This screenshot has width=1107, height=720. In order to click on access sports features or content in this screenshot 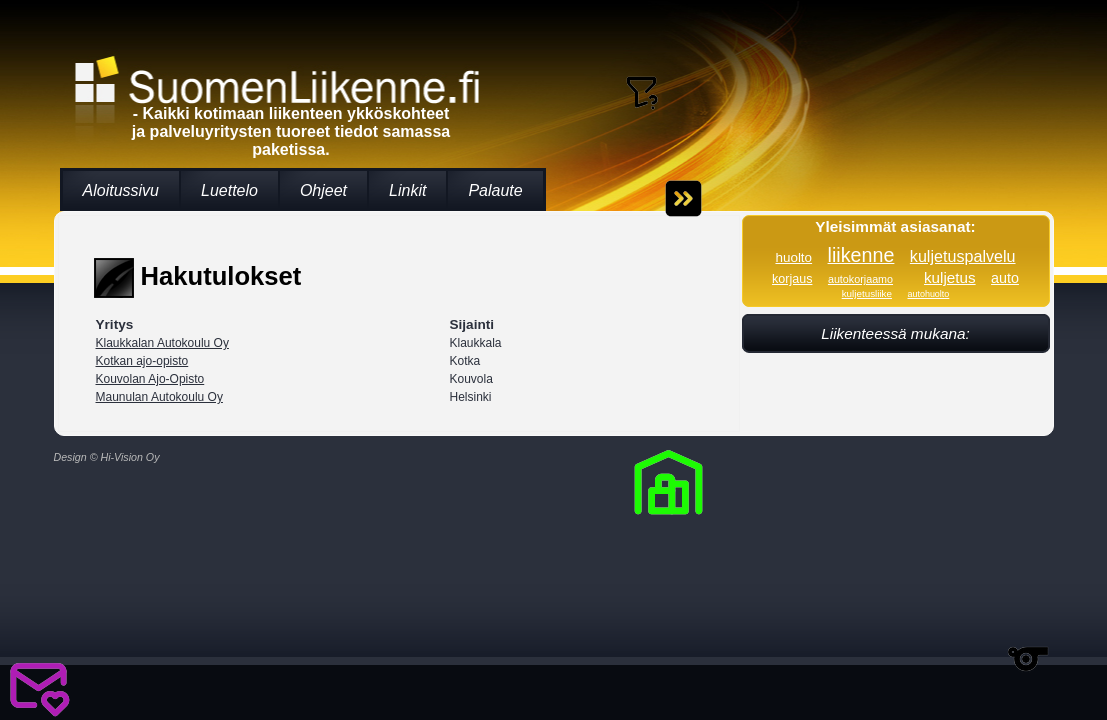, I will do `click(1028, 659)`.